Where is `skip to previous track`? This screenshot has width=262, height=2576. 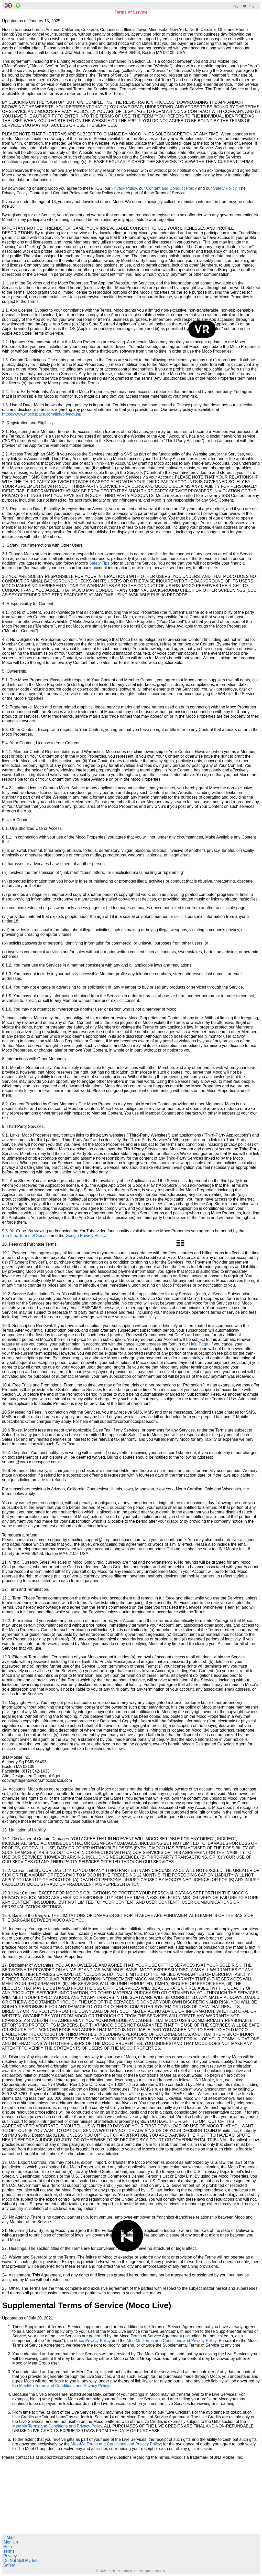 skip to previous track is located at coordinates (127, 2236).